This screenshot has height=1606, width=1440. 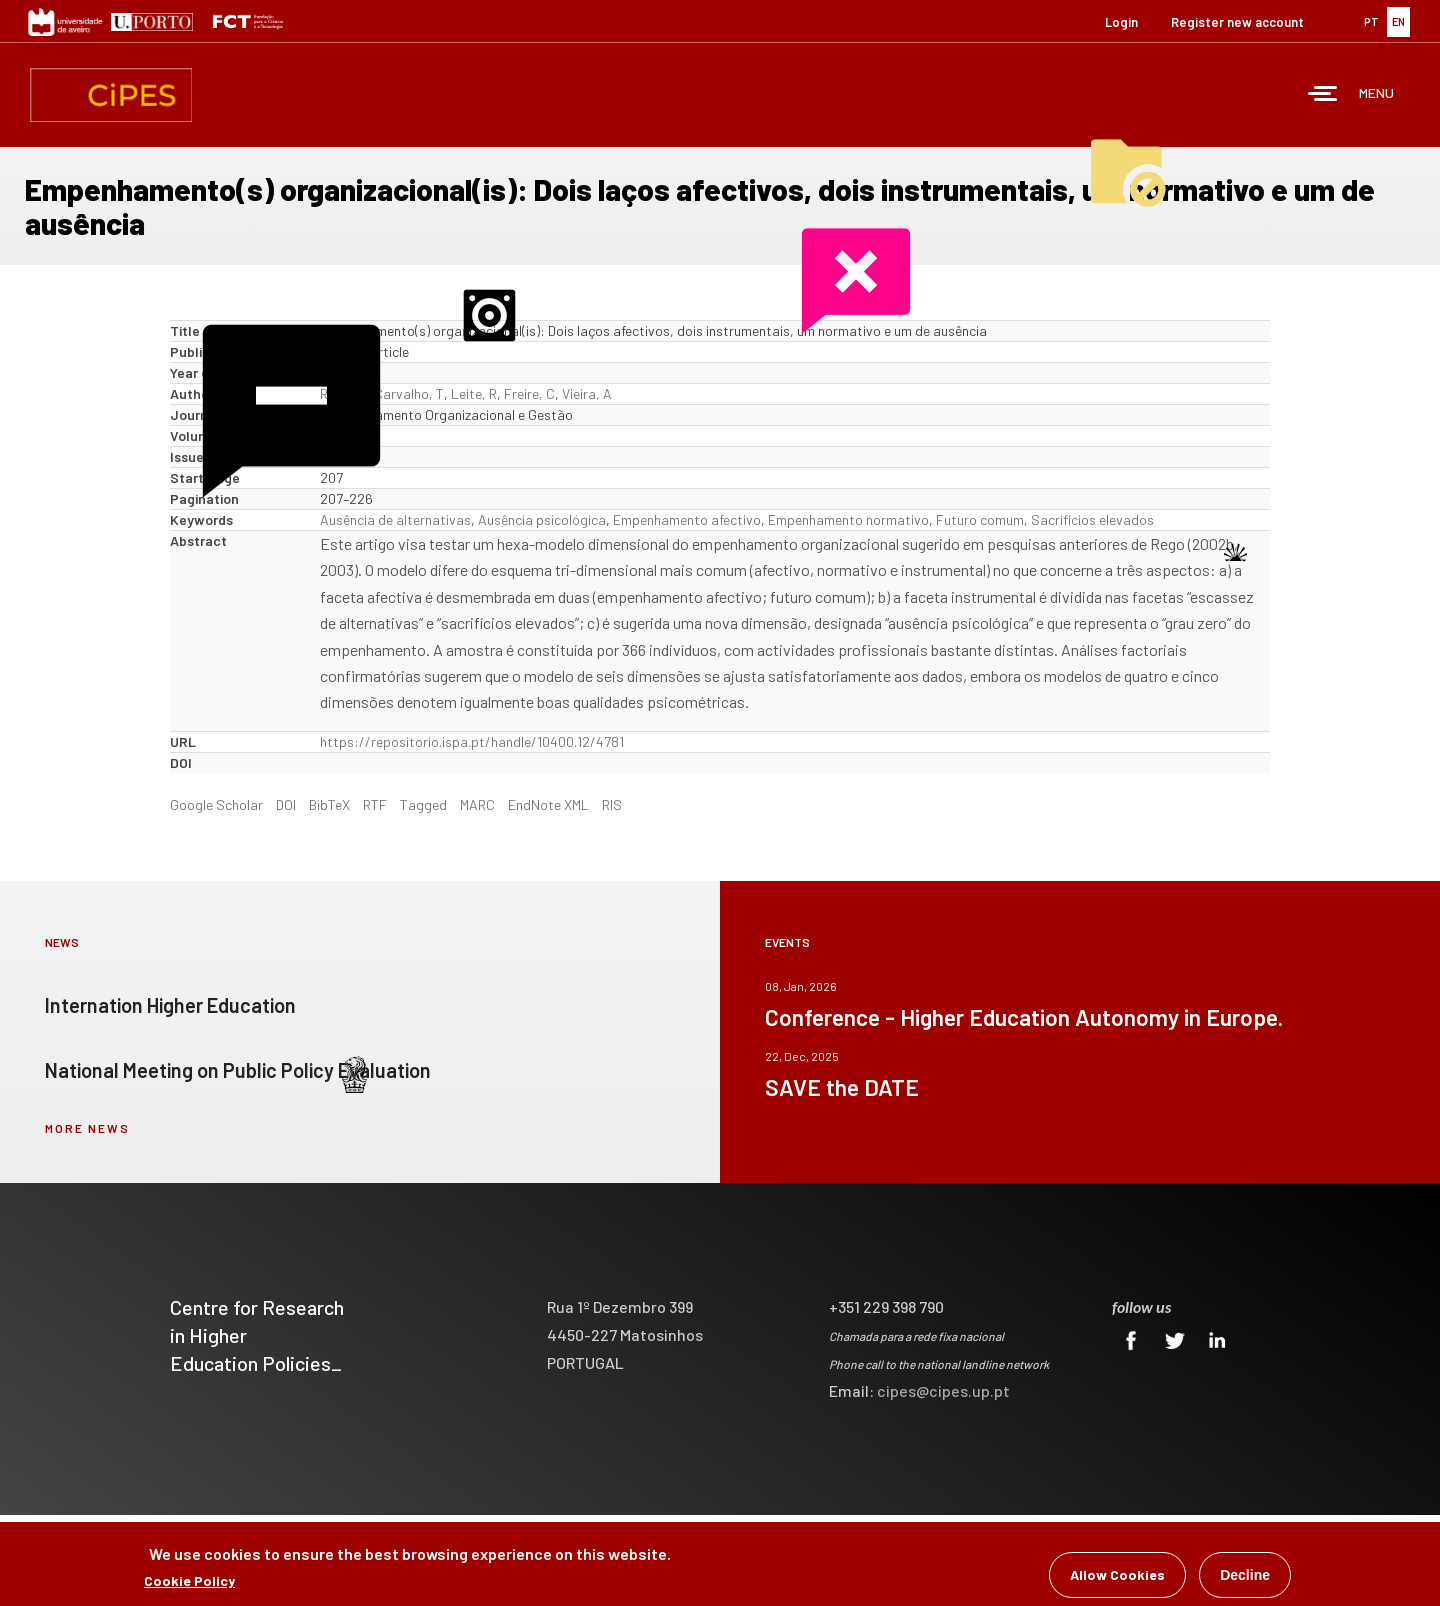 What do you see at coordinates (489, 315) in the screenshot?
I see `adjust speaker or audio output settings` at bounding box center [489, 315].